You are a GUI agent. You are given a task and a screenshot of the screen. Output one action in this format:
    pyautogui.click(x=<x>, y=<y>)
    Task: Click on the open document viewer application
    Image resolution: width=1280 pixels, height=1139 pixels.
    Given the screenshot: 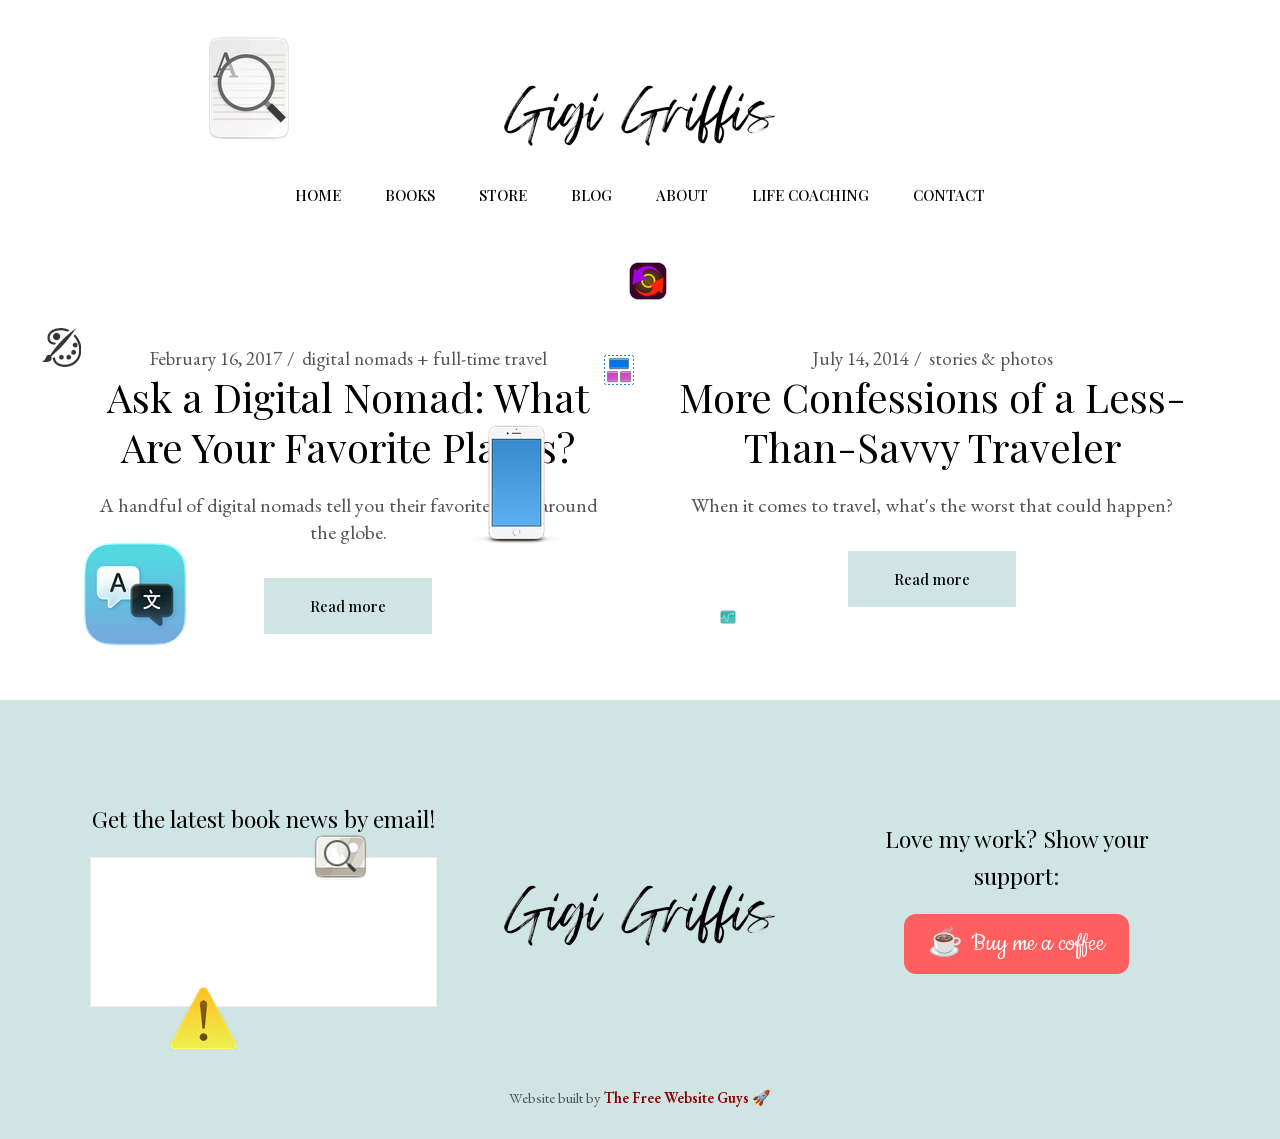 What is the action you would take?
    pyautogui.click(x=249, y=88)
    